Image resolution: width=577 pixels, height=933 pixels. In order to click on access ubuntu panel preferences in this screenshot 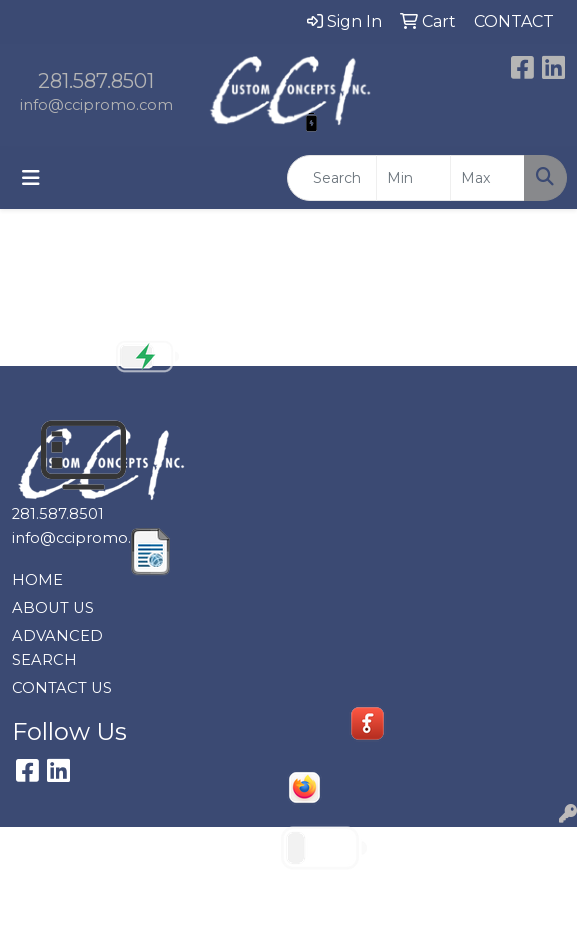, I will do `click(83, 452)`.